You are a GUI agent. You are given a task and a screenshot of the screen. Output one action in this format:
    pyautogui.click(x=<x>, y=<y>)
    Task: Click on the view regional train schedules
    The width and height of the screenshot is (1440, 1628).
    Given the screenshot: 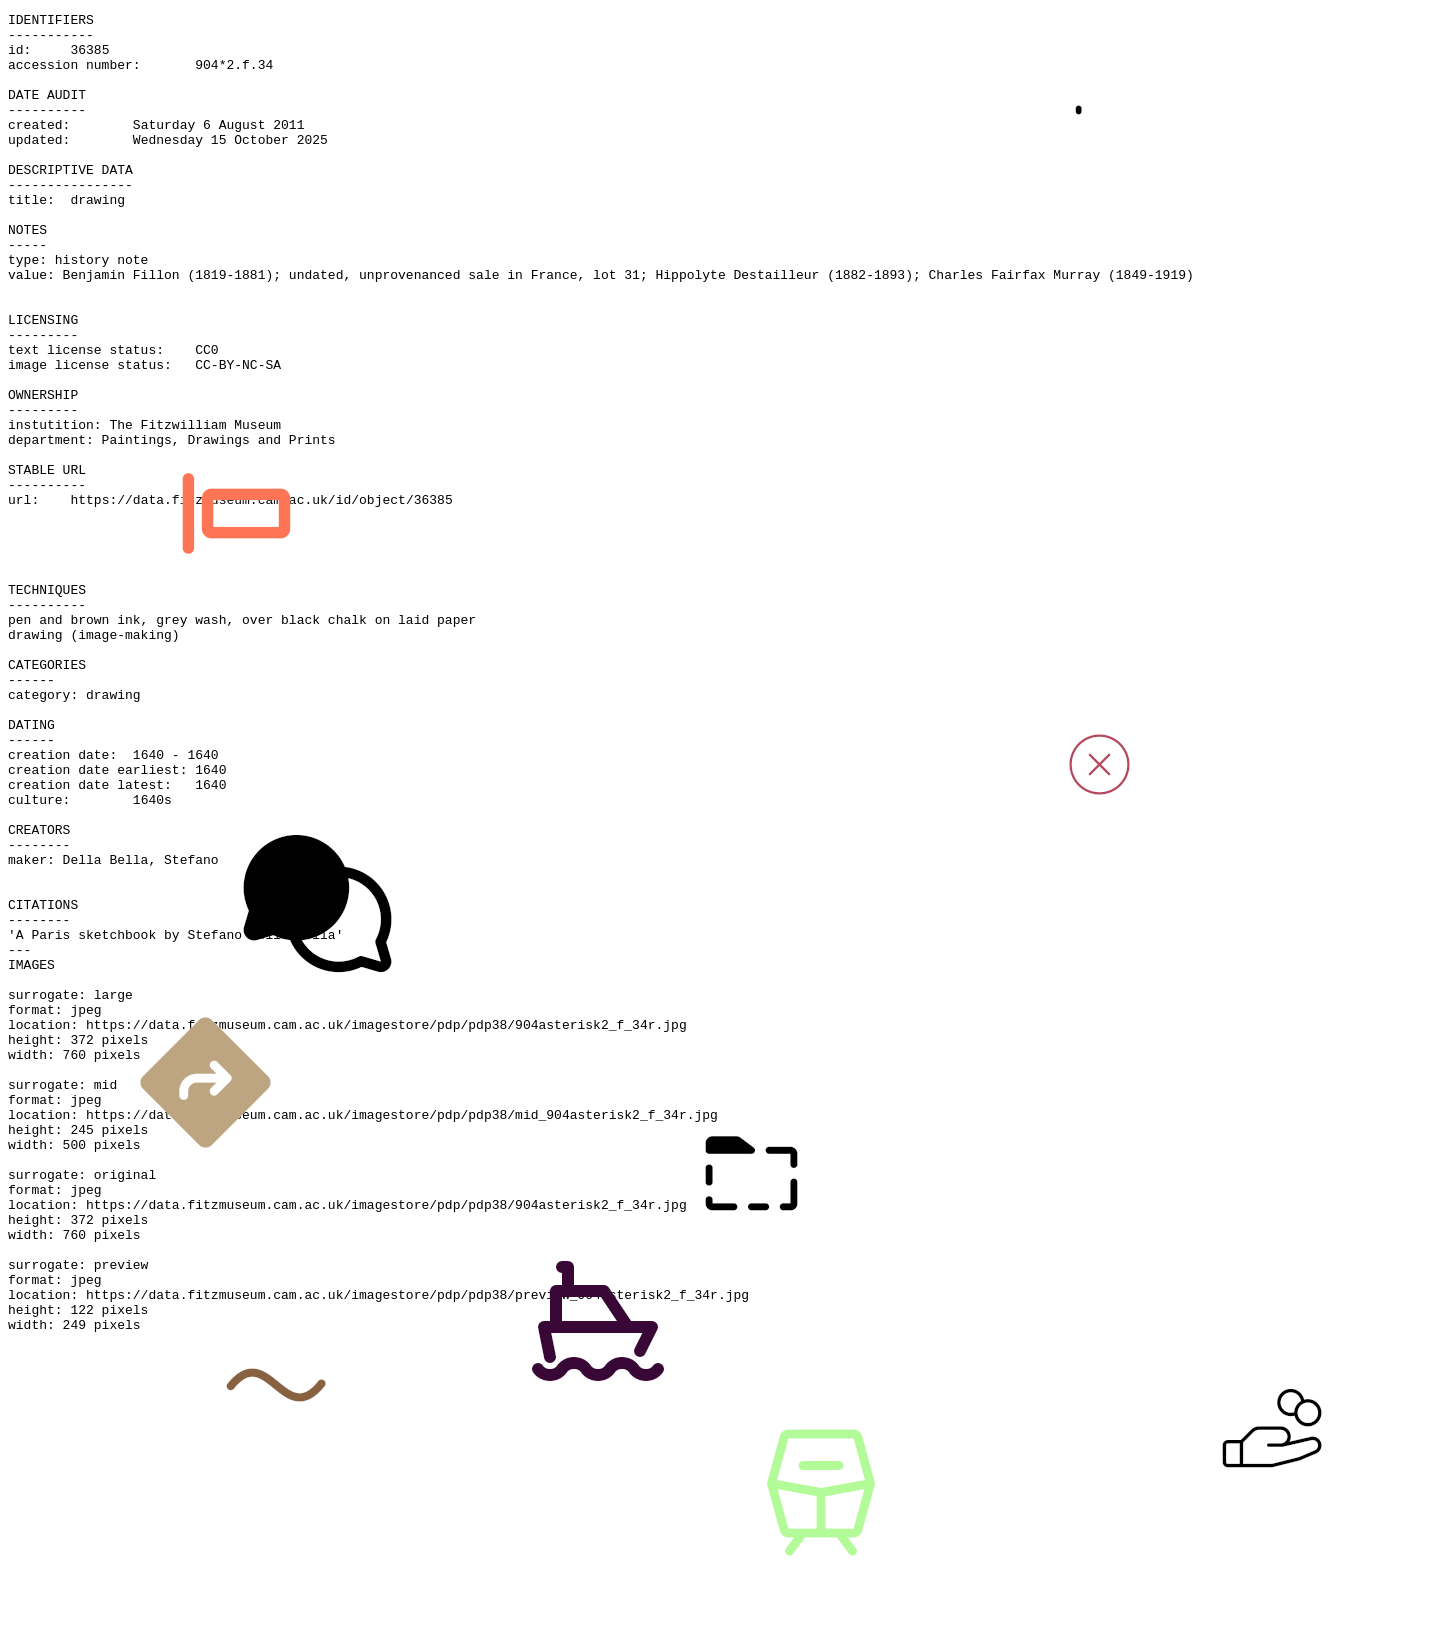 What is the action you would take?
    pyautogui.click(x=821, y=1488)
    